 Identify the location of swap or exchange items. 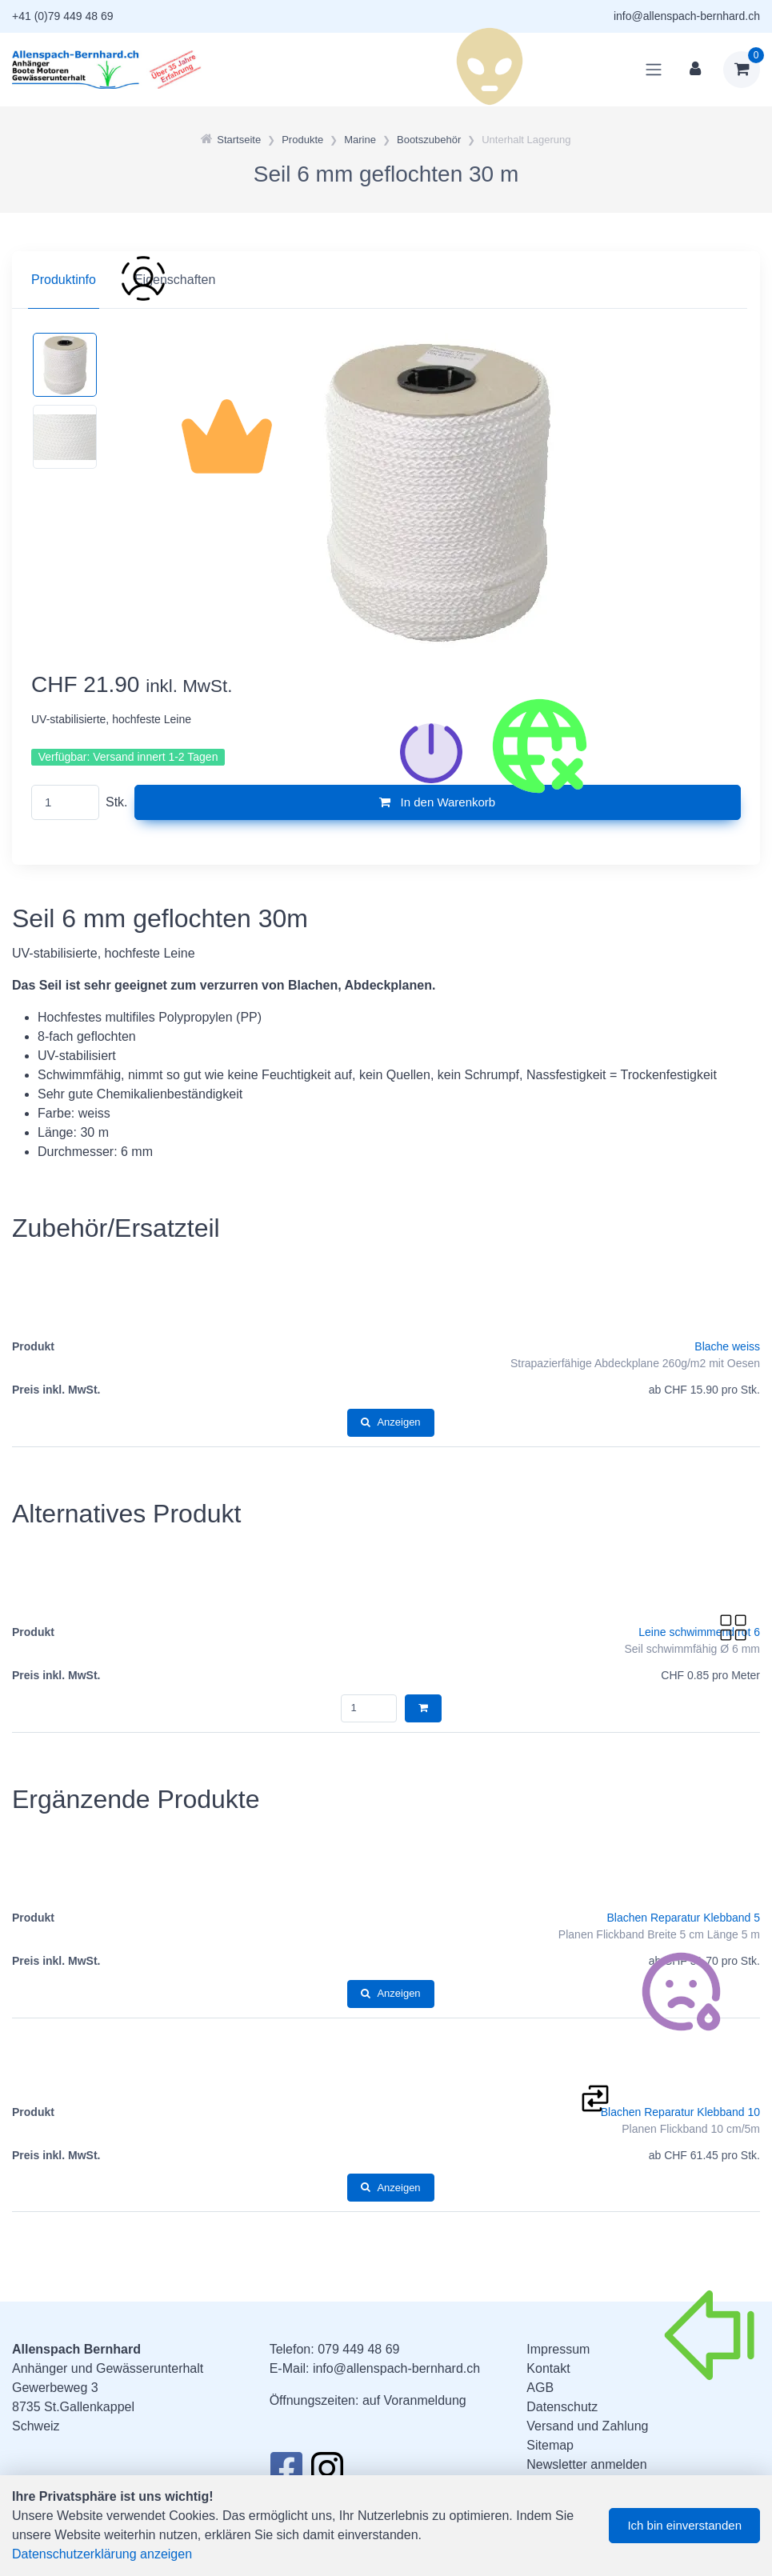
(595, 2098).